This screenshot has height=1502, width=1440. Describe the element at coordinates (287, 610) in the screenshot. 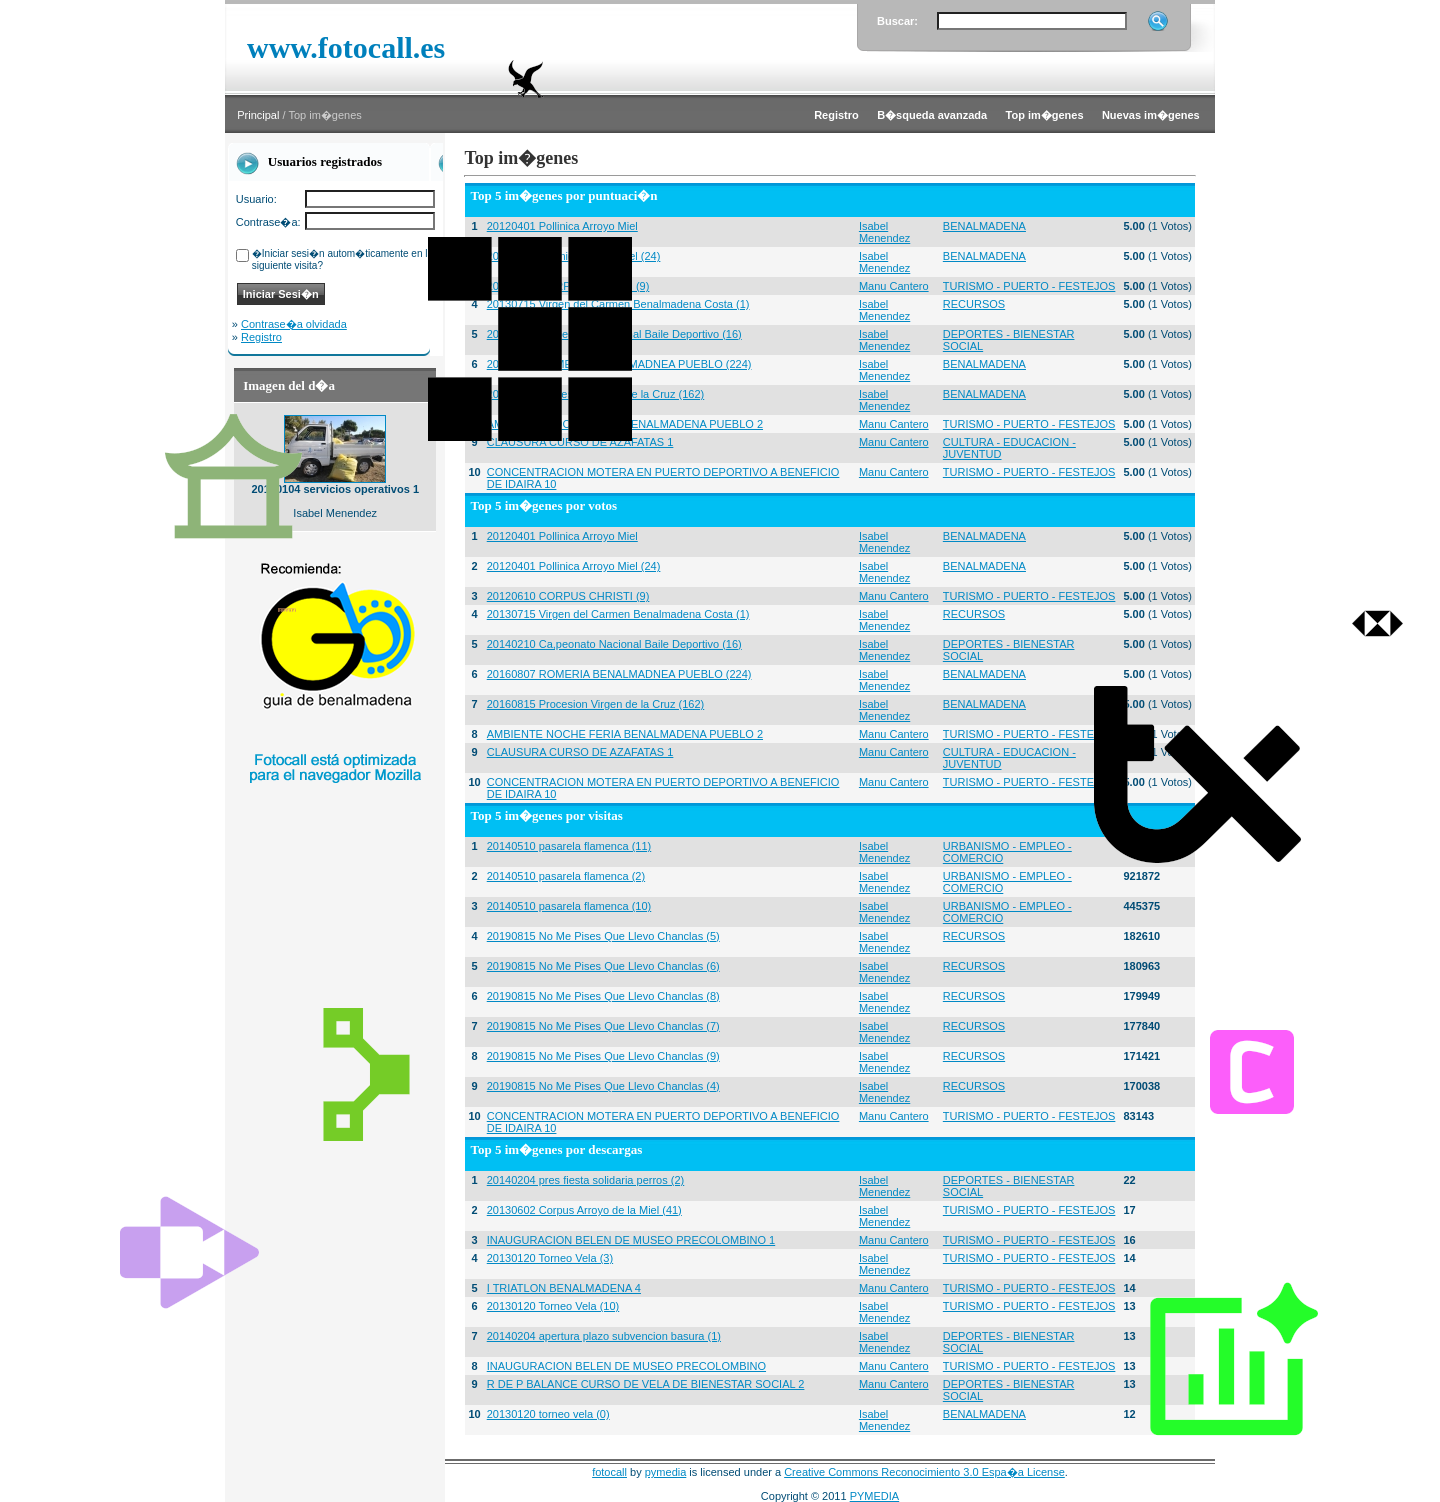

I see `Ferrari brand logo` at that location.